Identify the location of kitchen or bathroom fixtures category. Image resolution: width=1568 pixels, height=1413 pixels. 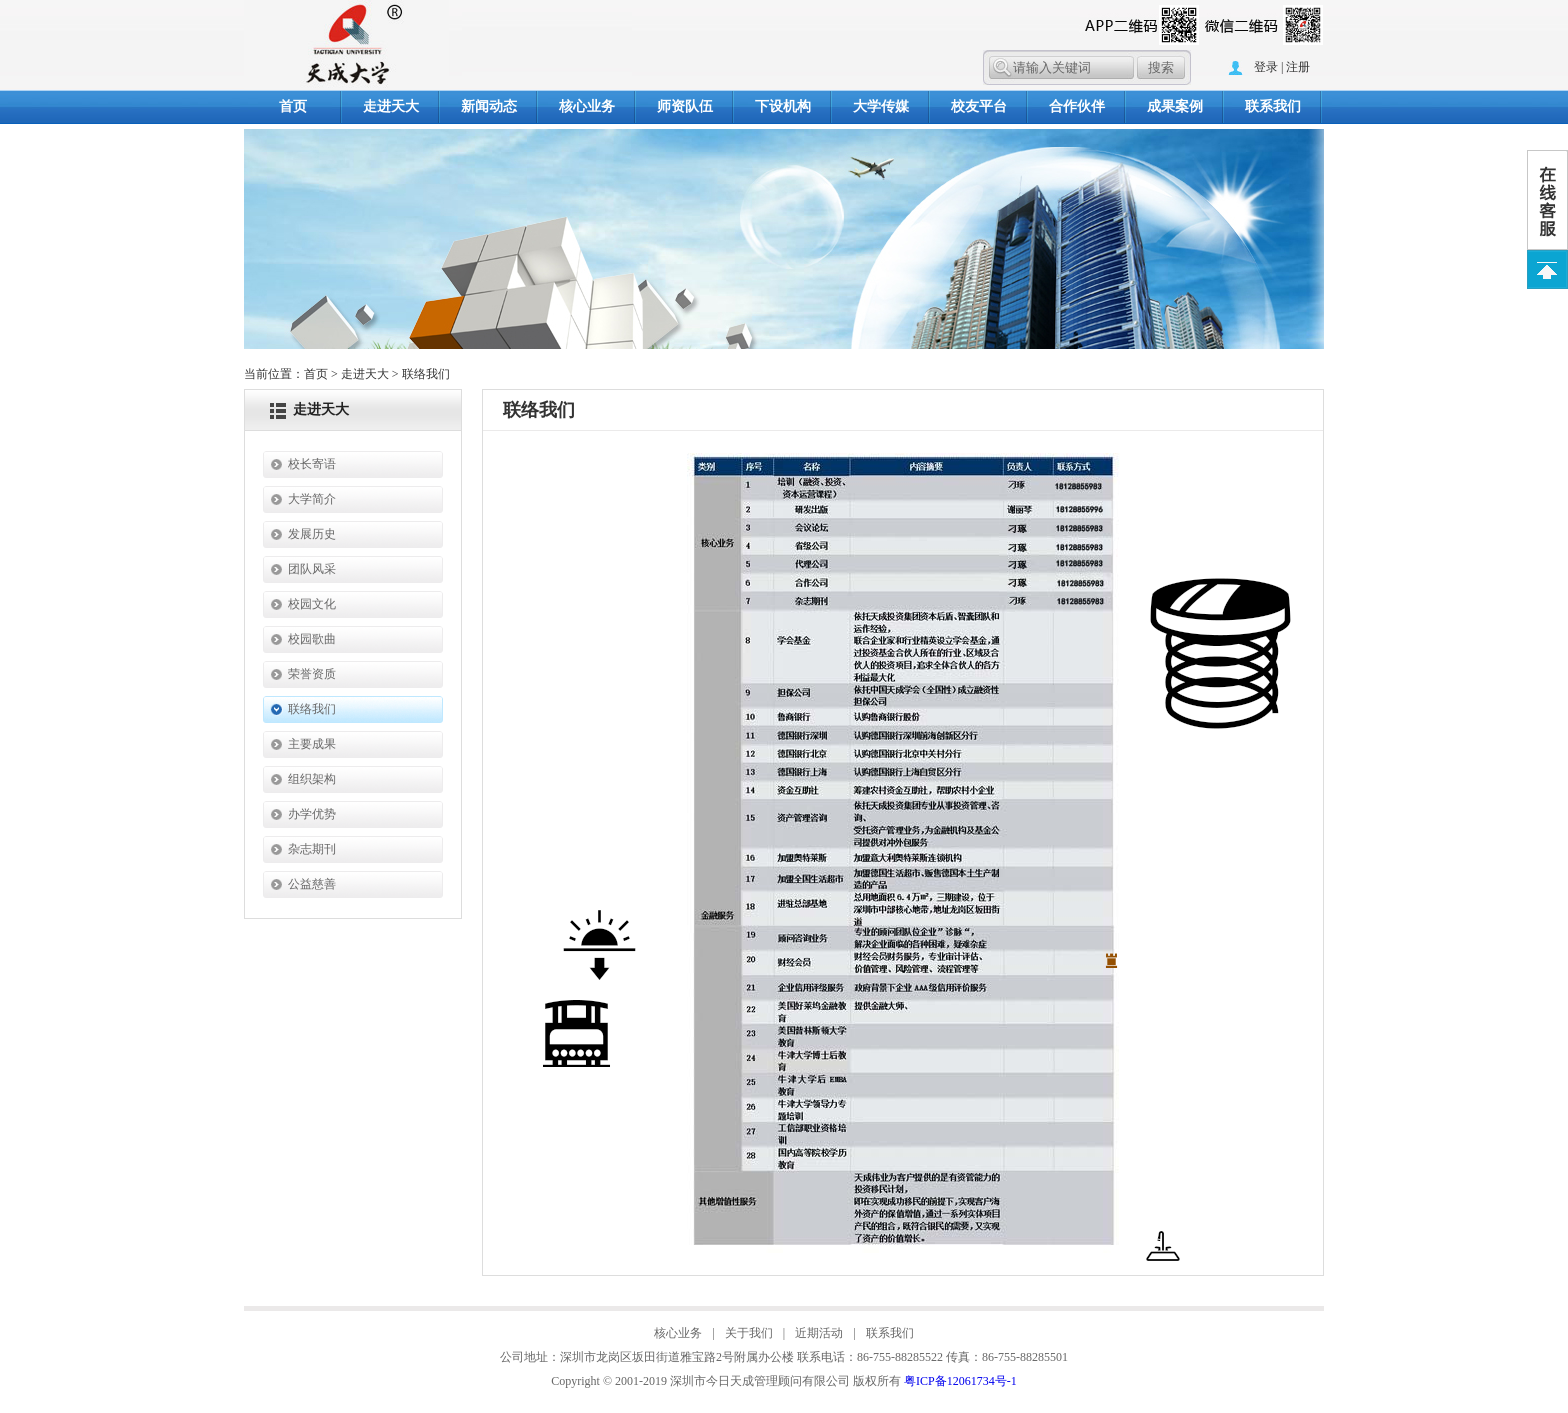
(1163, 1246).